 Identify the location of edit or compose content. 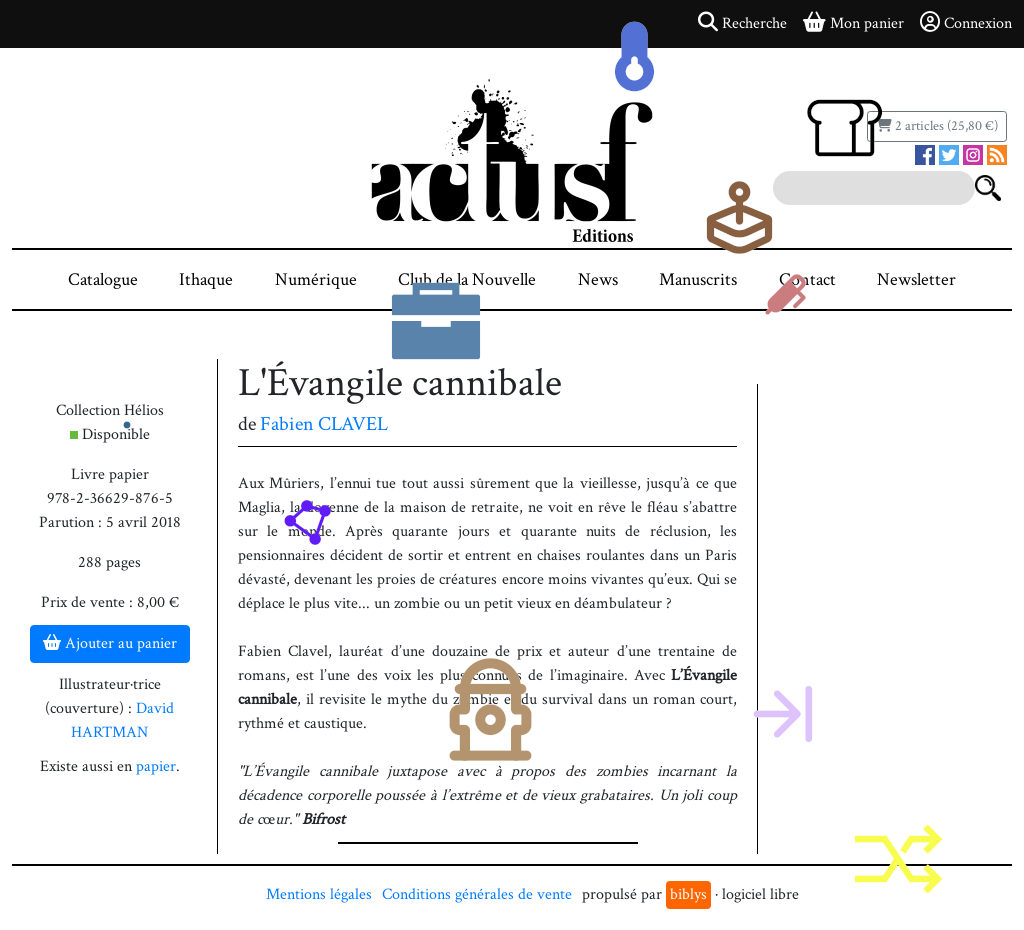
(784, 295).